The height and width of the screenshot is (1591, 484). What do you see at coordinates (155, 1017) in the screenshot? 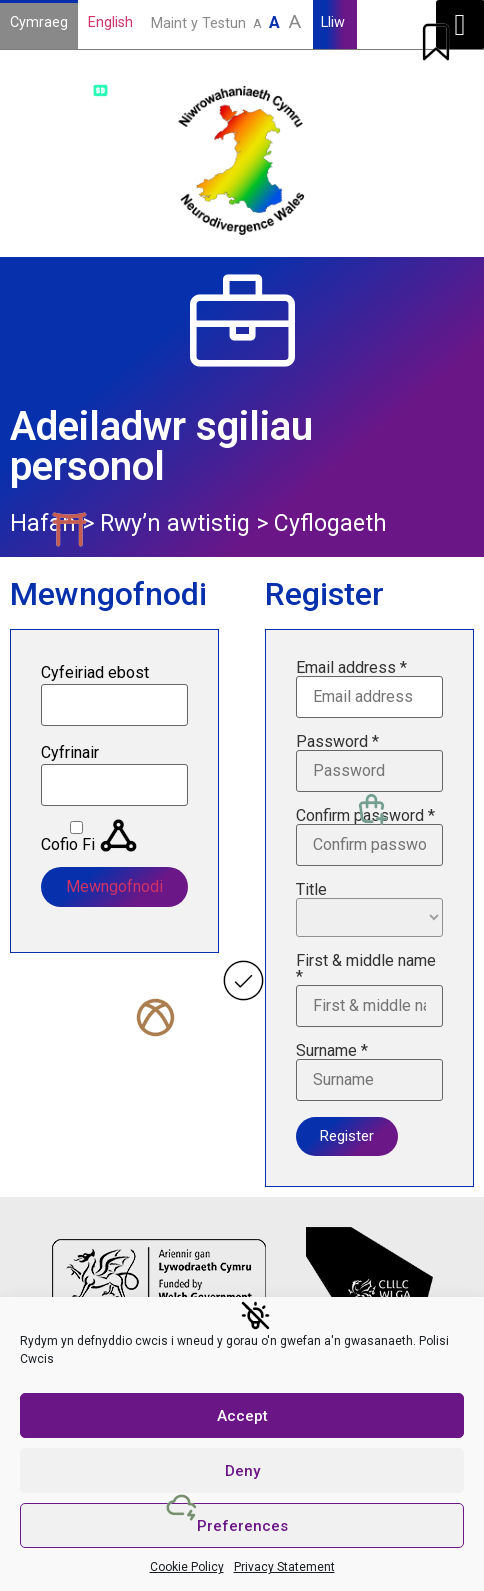
I see `xbox brand logo` at bounding box center [155, 1017].